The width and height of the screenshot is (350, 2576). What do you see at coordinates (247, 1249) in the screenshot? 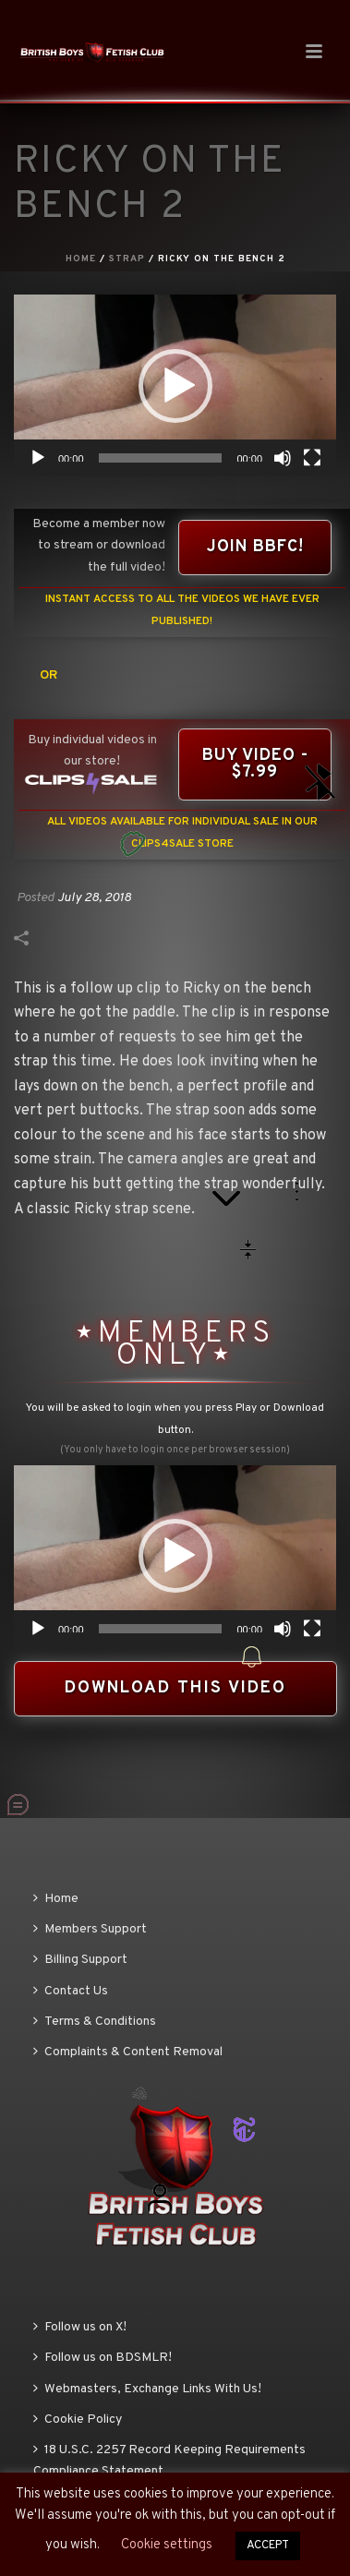
I see `collapse content vertically` at bounding box center [247, 1249].